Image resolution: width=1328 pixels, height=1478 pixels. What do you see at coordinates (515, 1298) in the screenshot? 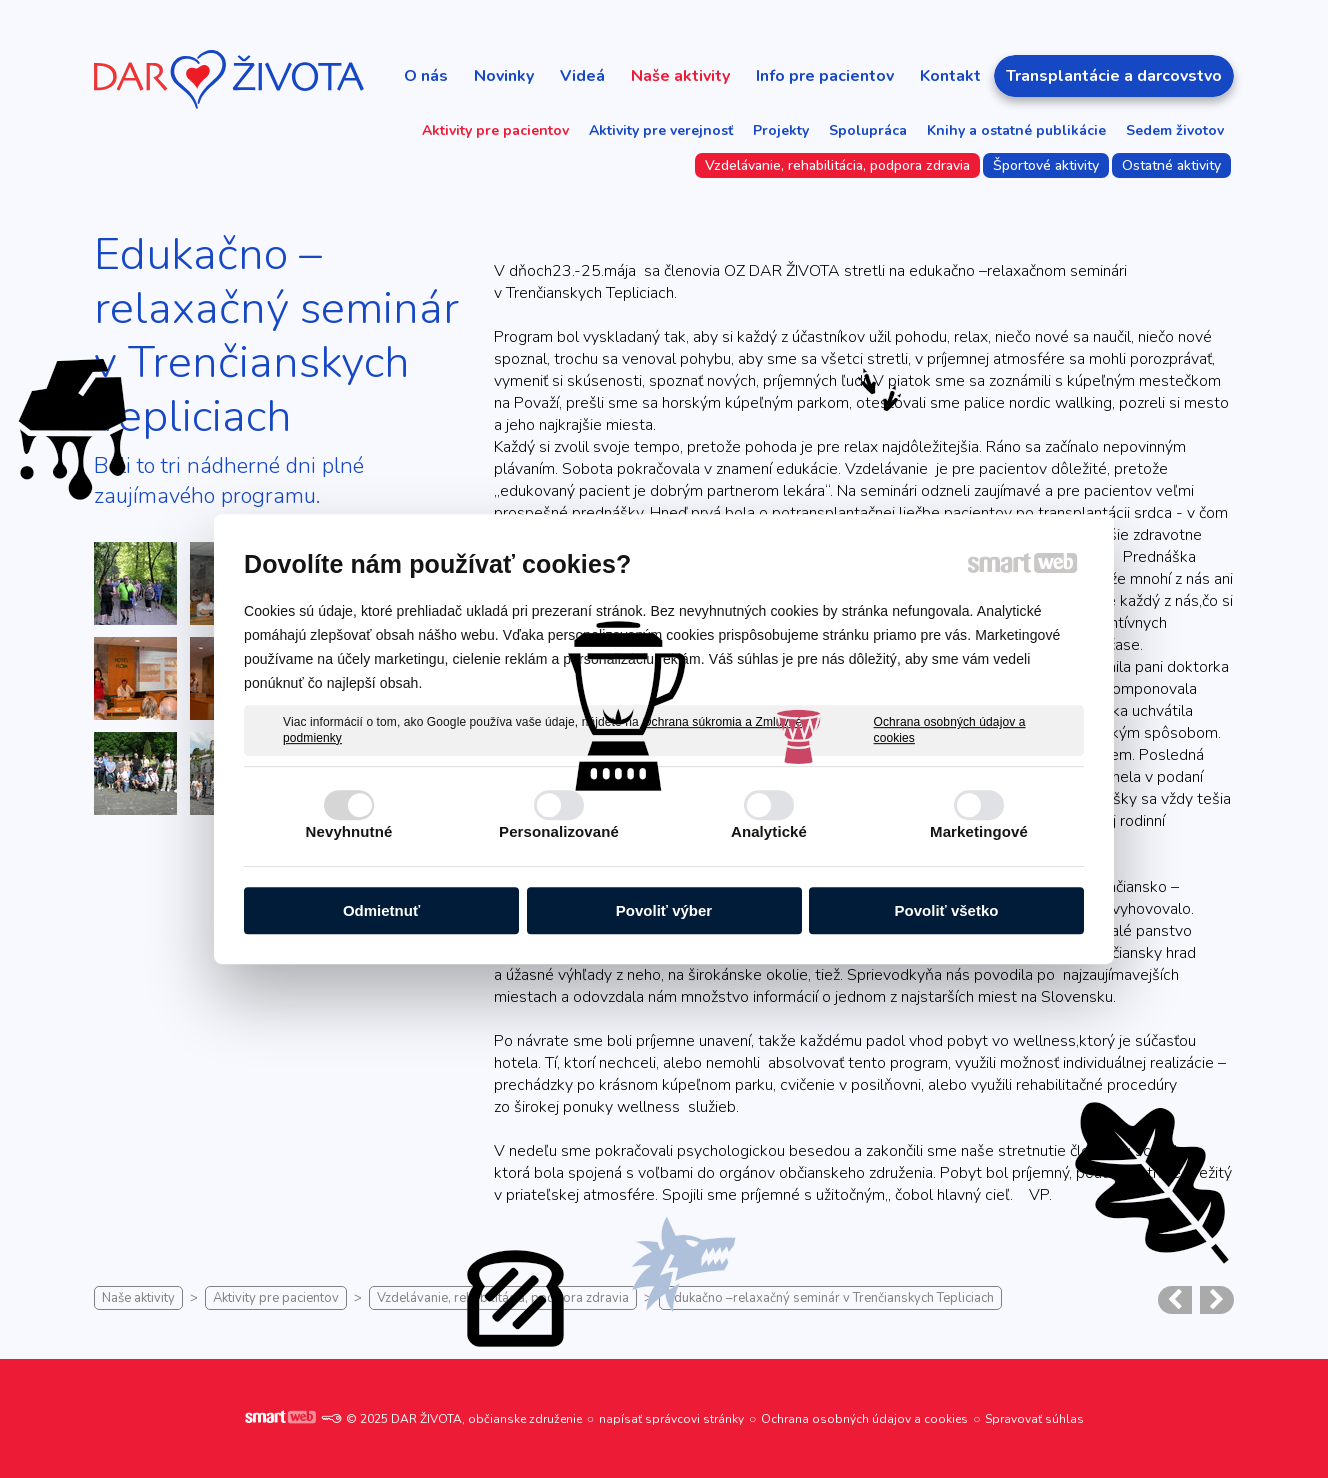
I see `toast or burn food item in a cooking game` at bounding box center [515, 1298].